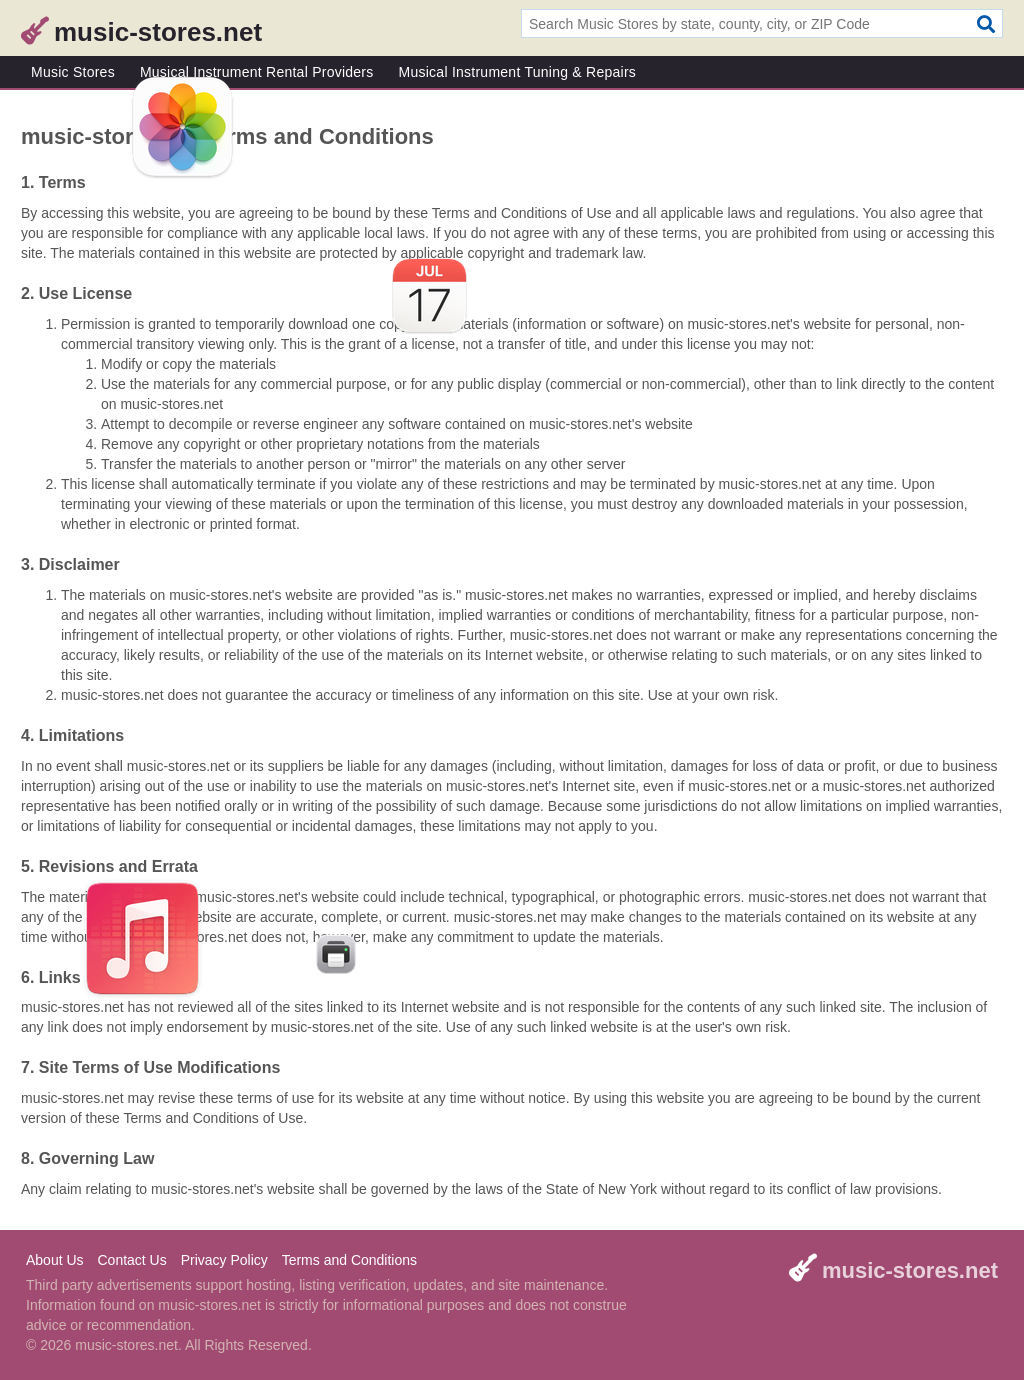 Image resolution: width=1024 pixels, height=1380 pixels. I want to click on open the gnome music app, so click(142, 938).